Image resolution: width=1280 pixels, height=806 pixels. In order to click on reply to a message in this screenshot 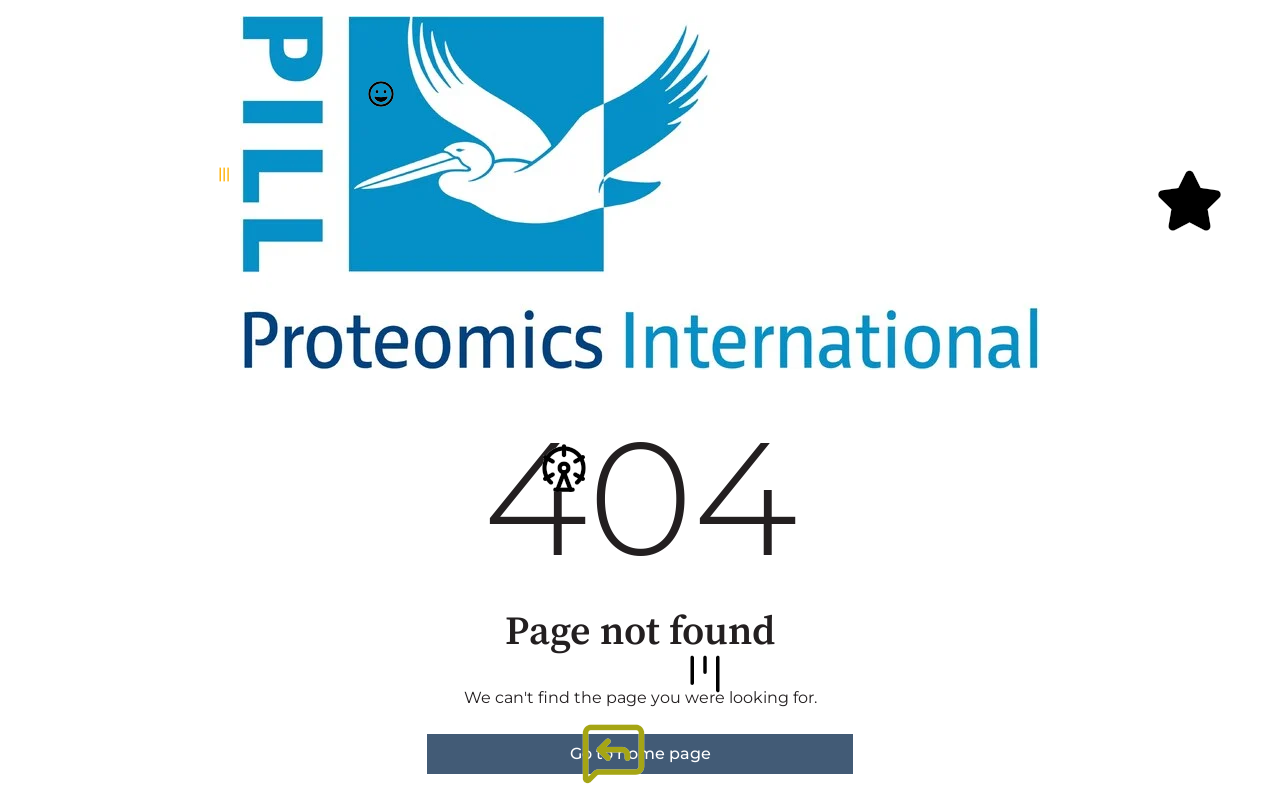, I will do `click(613, 752)`.